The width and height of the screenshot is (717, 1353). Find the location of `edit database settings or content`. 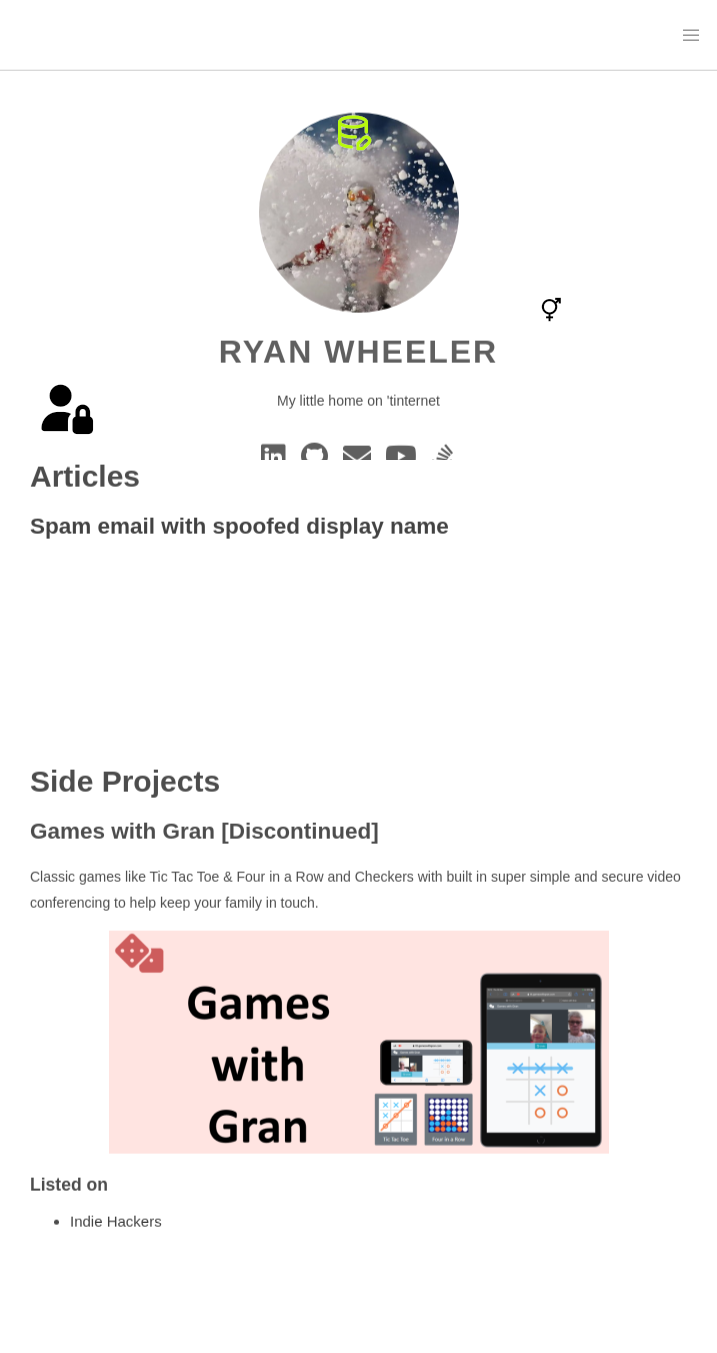

edit database settings or content is located at coordinates (353, 132).